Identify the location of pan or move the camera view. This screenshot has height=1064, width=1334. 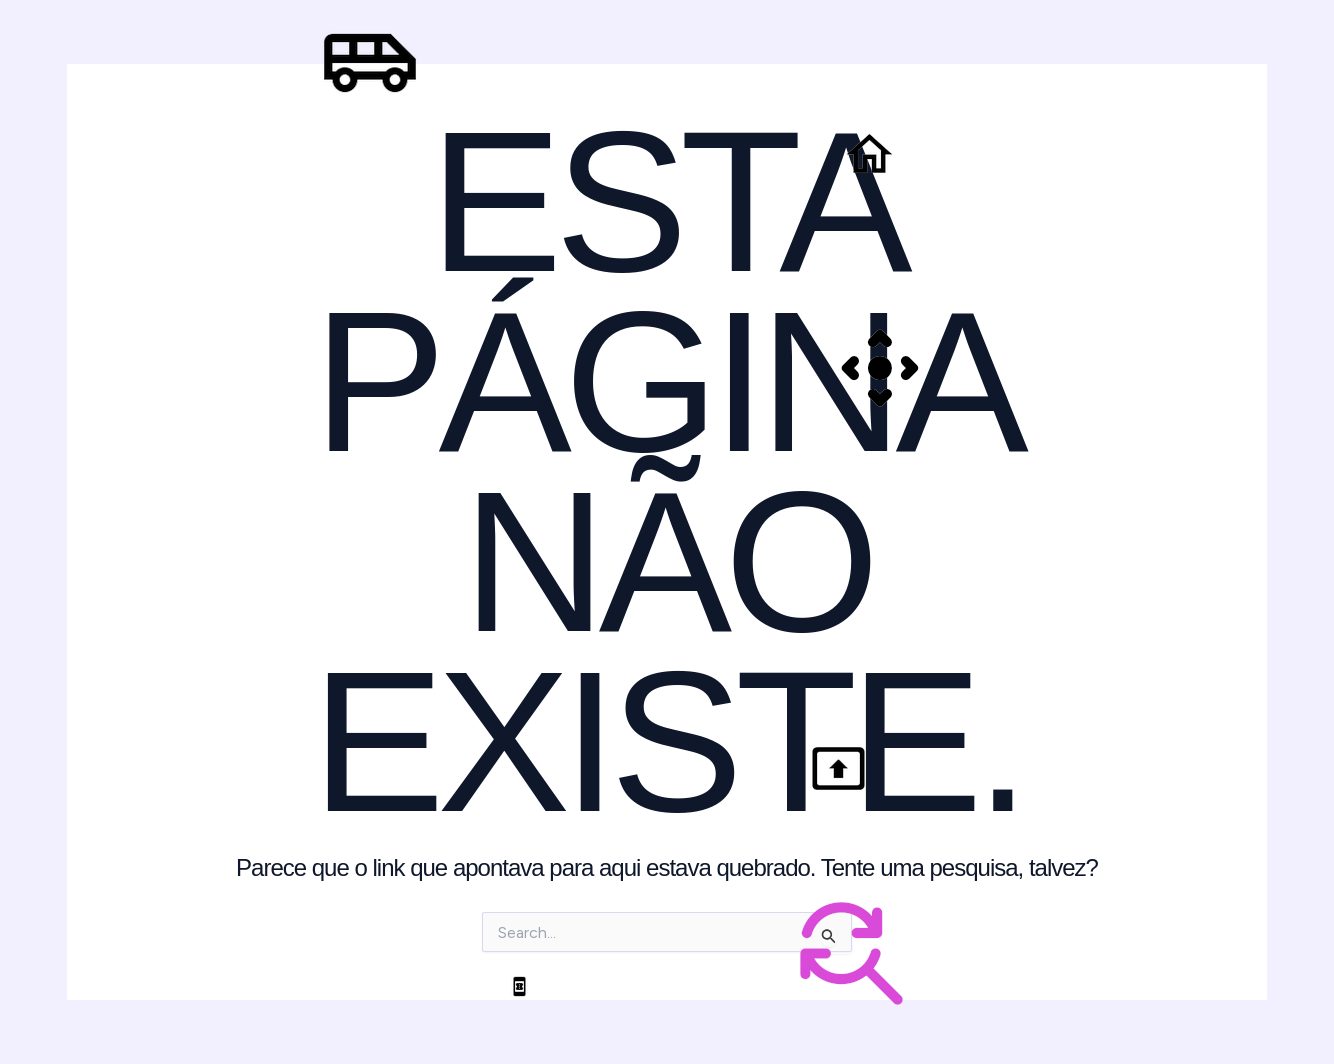
(880, 368).